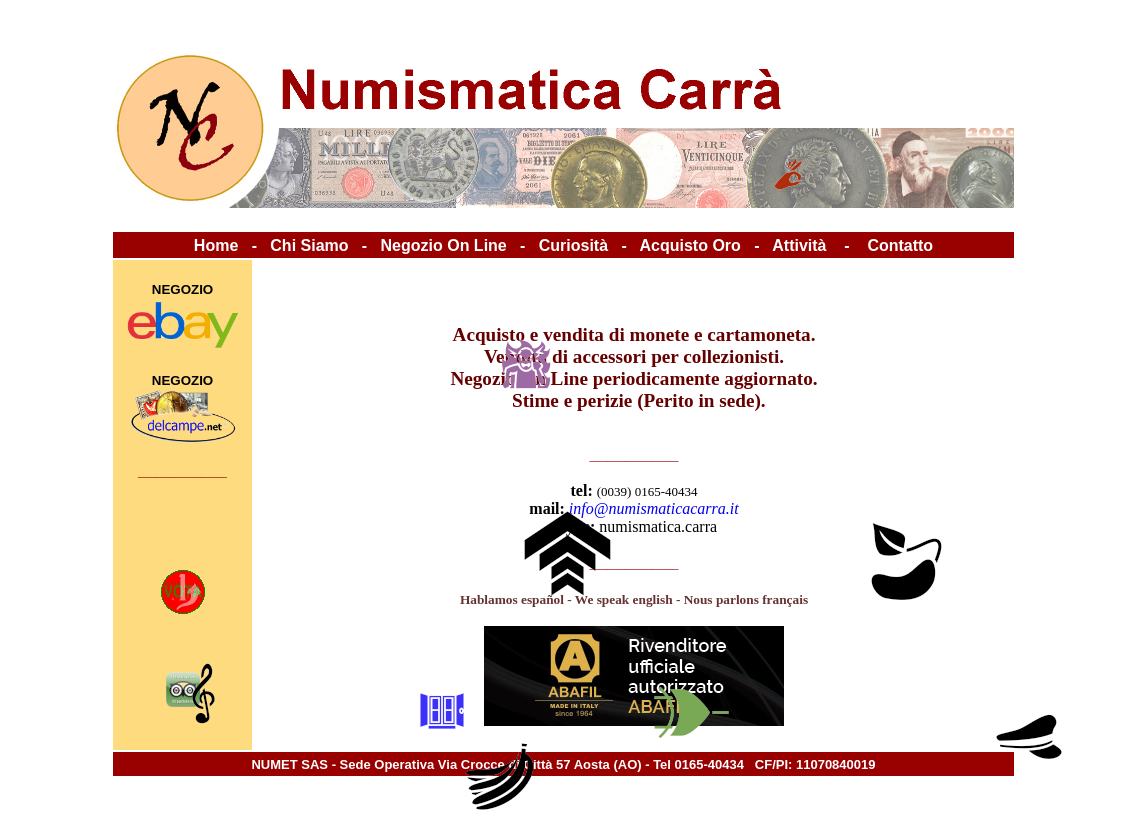 Image resolution: width=1127 pixels, height=840 pixels. What do you see at coordinates (442, 711) in the screenshot?
I see `open a new window or panel` at bounding box center [442, 711].